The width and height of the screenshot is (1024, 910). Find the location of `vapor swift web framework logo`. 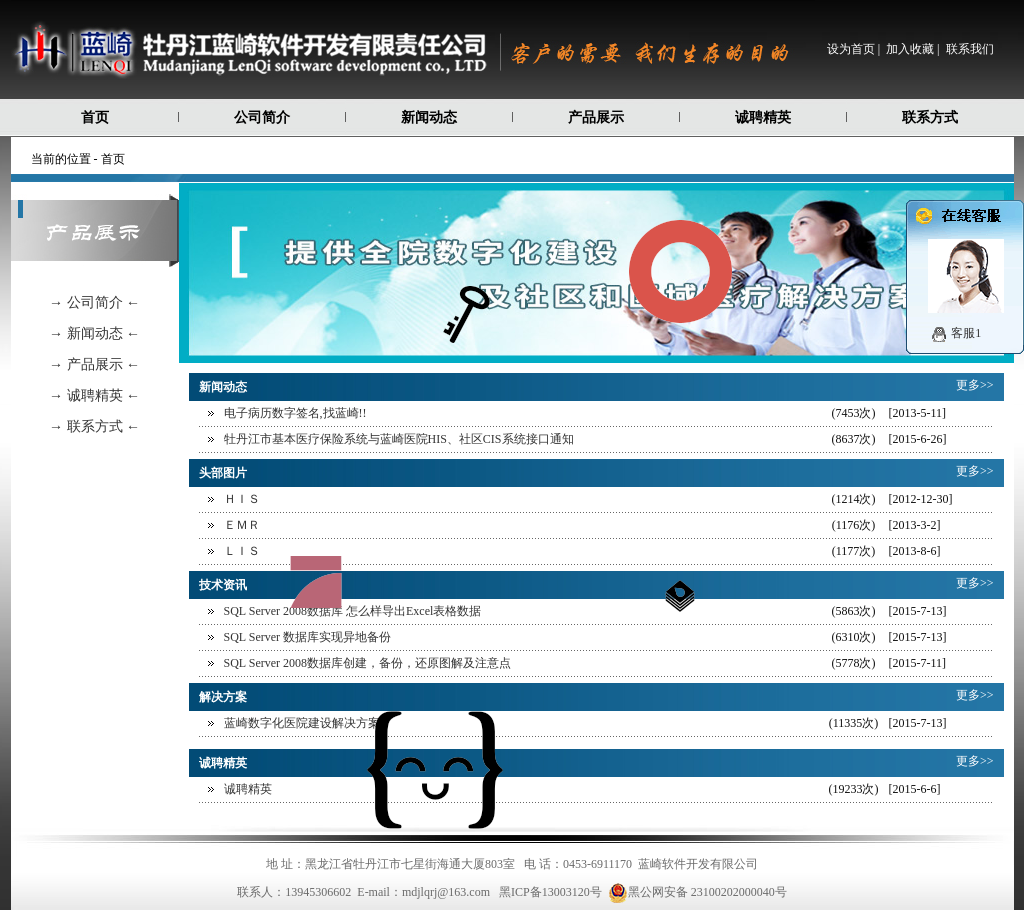

vapor swift web framework logo is located at coordinates (680, 596).